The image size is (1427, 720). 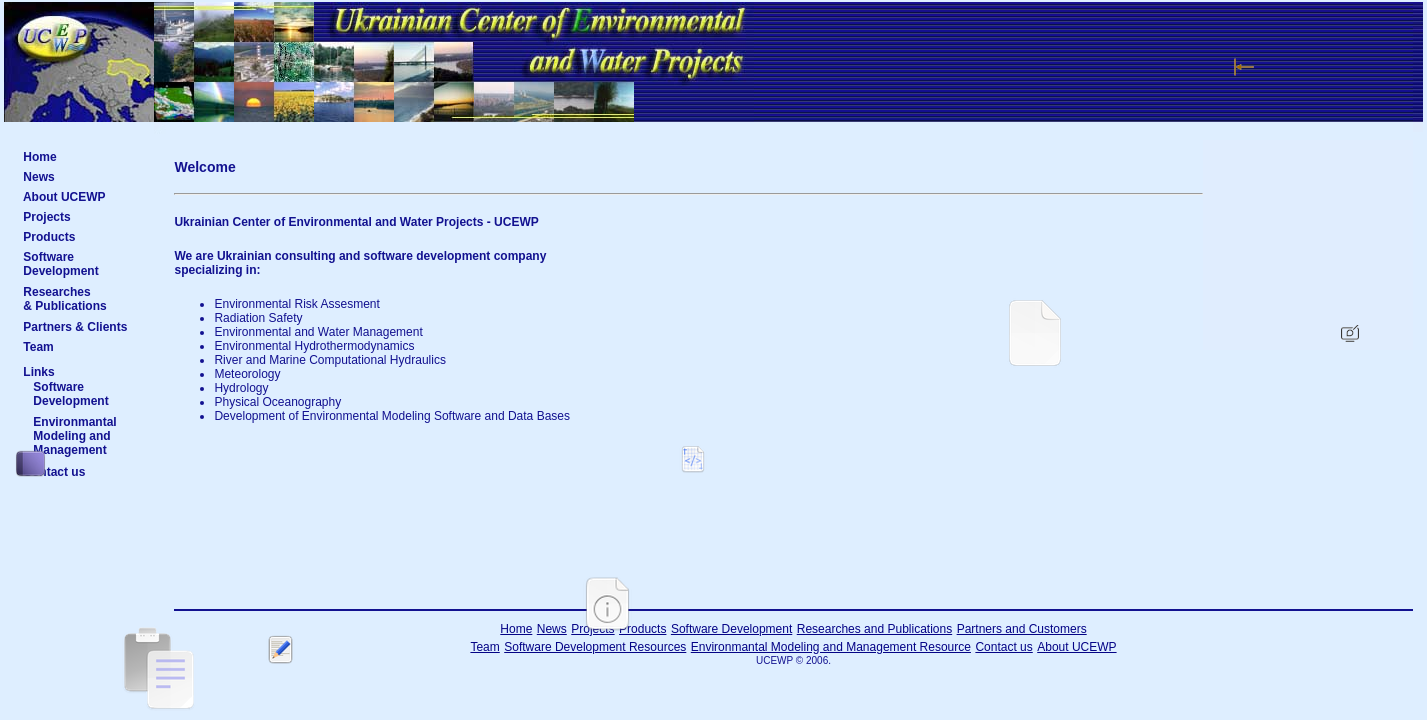 I want to click on an html template file, so click(x=693, y=459).